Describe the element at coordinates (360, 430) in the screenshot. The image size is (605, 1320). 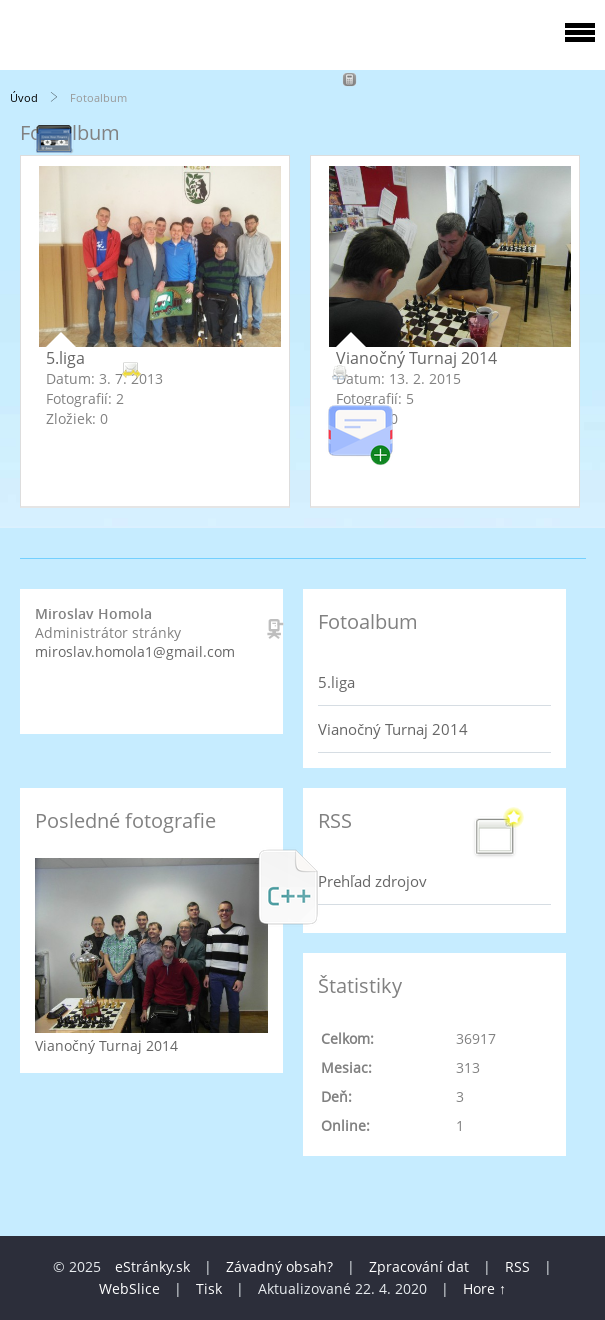
I see `compose a new email message` at that location.